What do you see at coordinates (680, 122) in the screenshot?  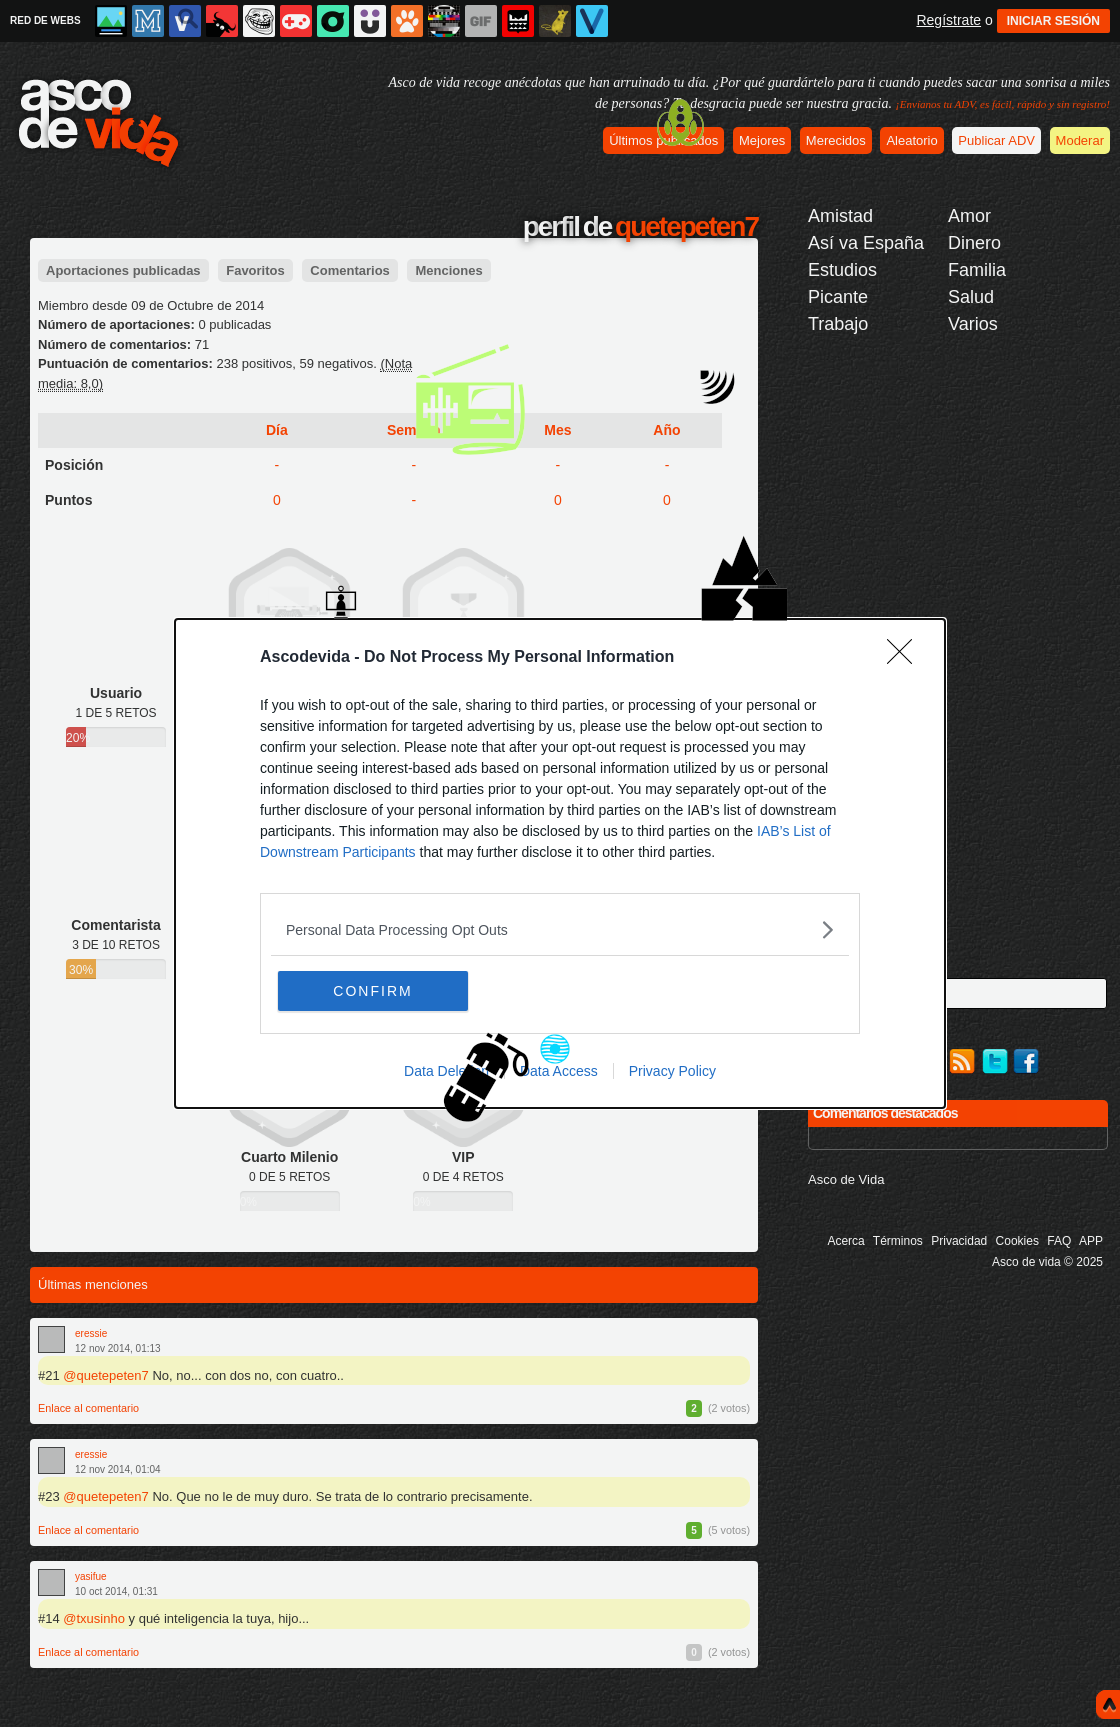 I see `decorative game badge or achievement emblem` at bounding box center [680, 122].